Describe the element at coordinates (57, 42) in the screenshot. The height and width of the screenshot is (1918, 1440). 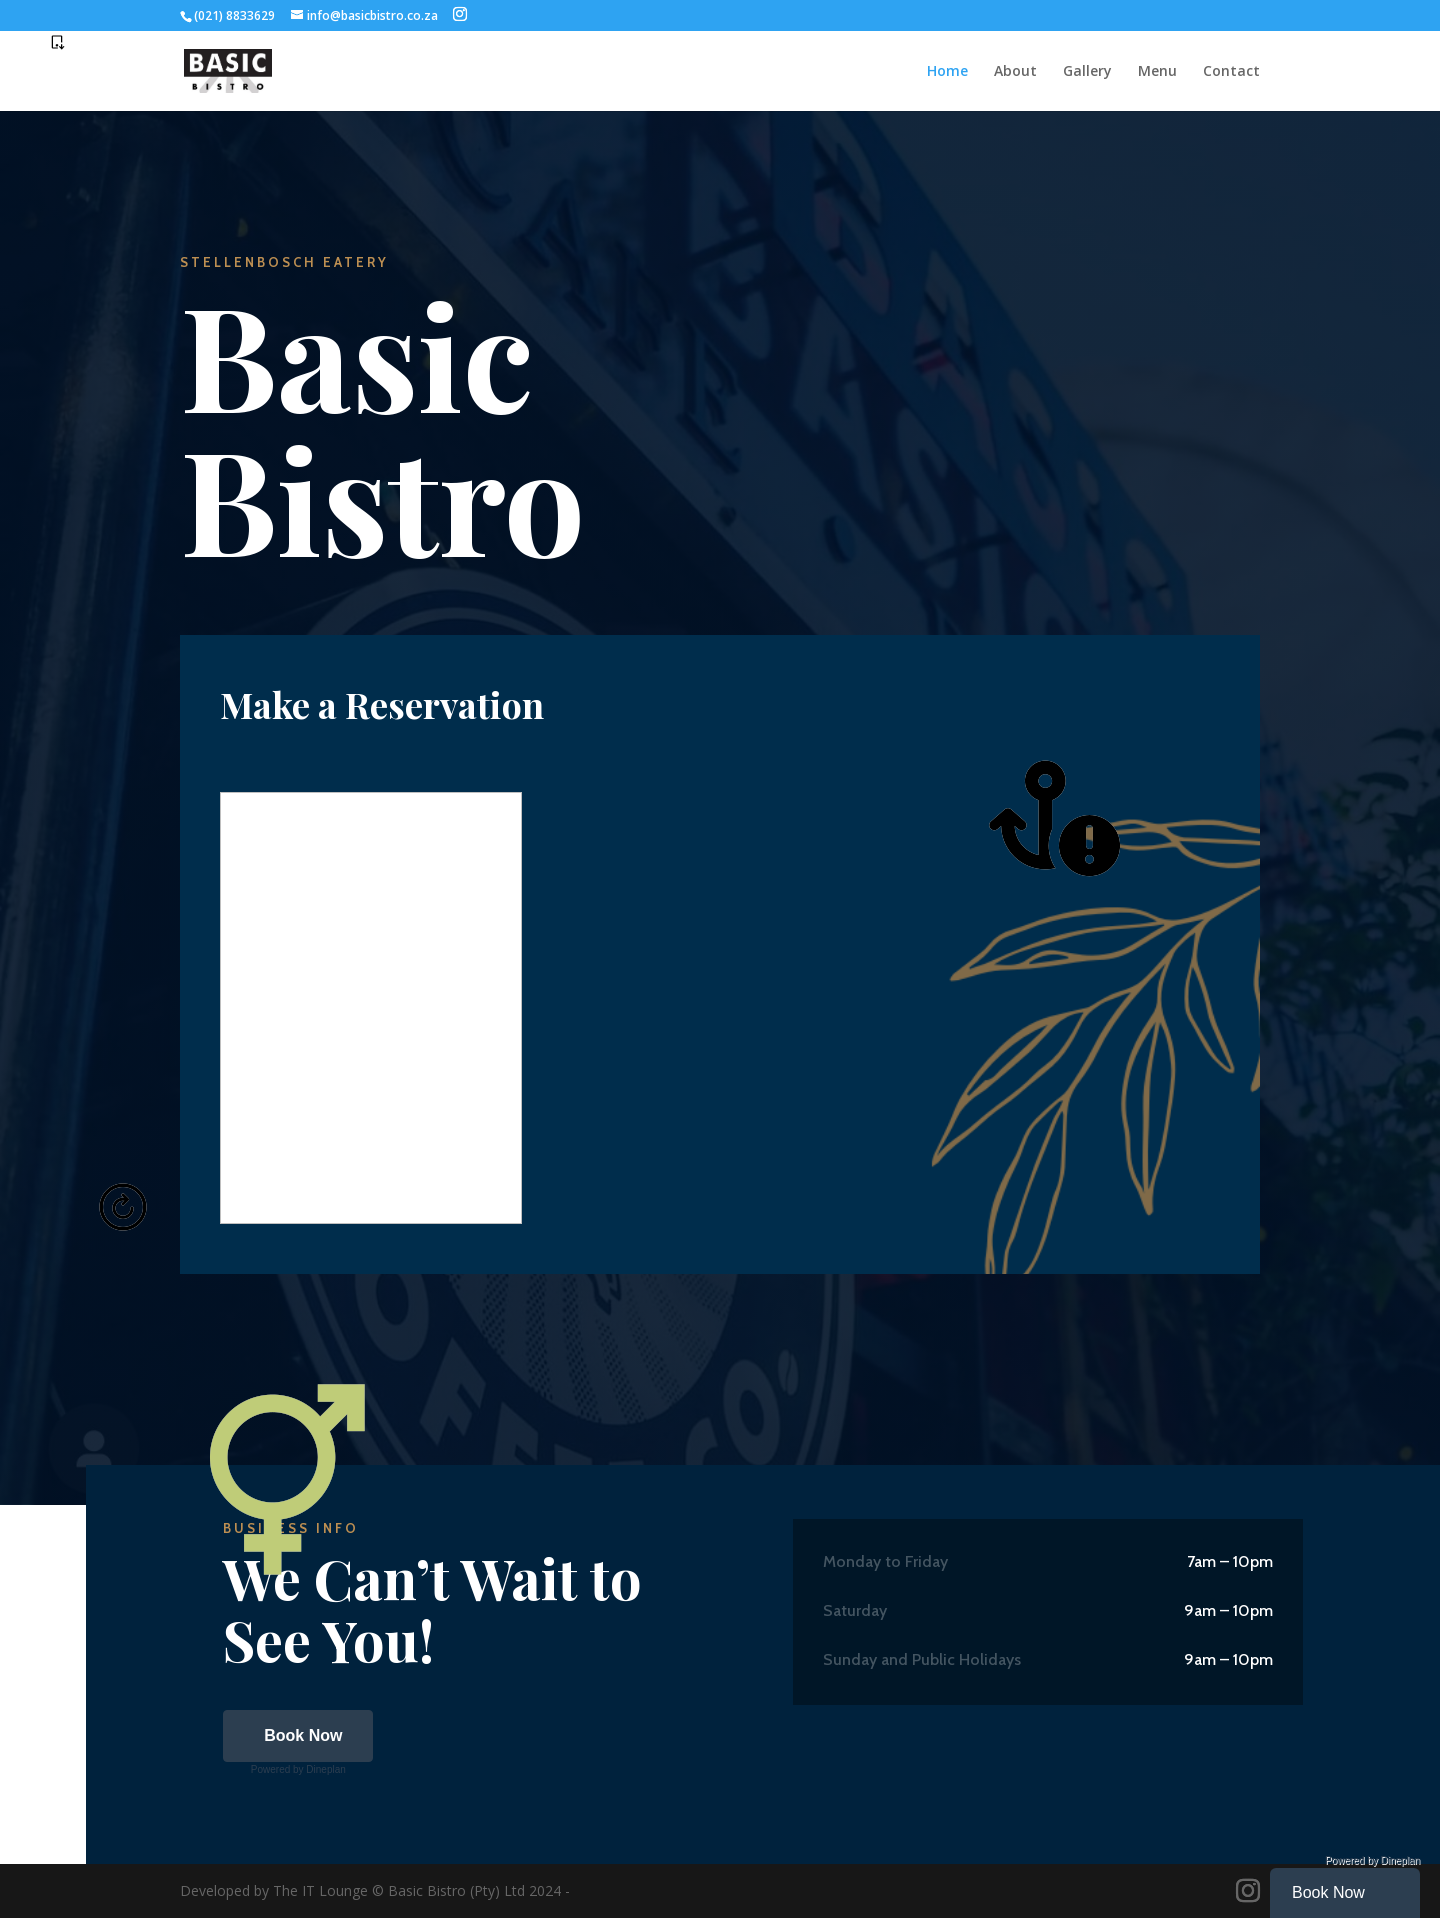
I see `download content to tablet` at that location.